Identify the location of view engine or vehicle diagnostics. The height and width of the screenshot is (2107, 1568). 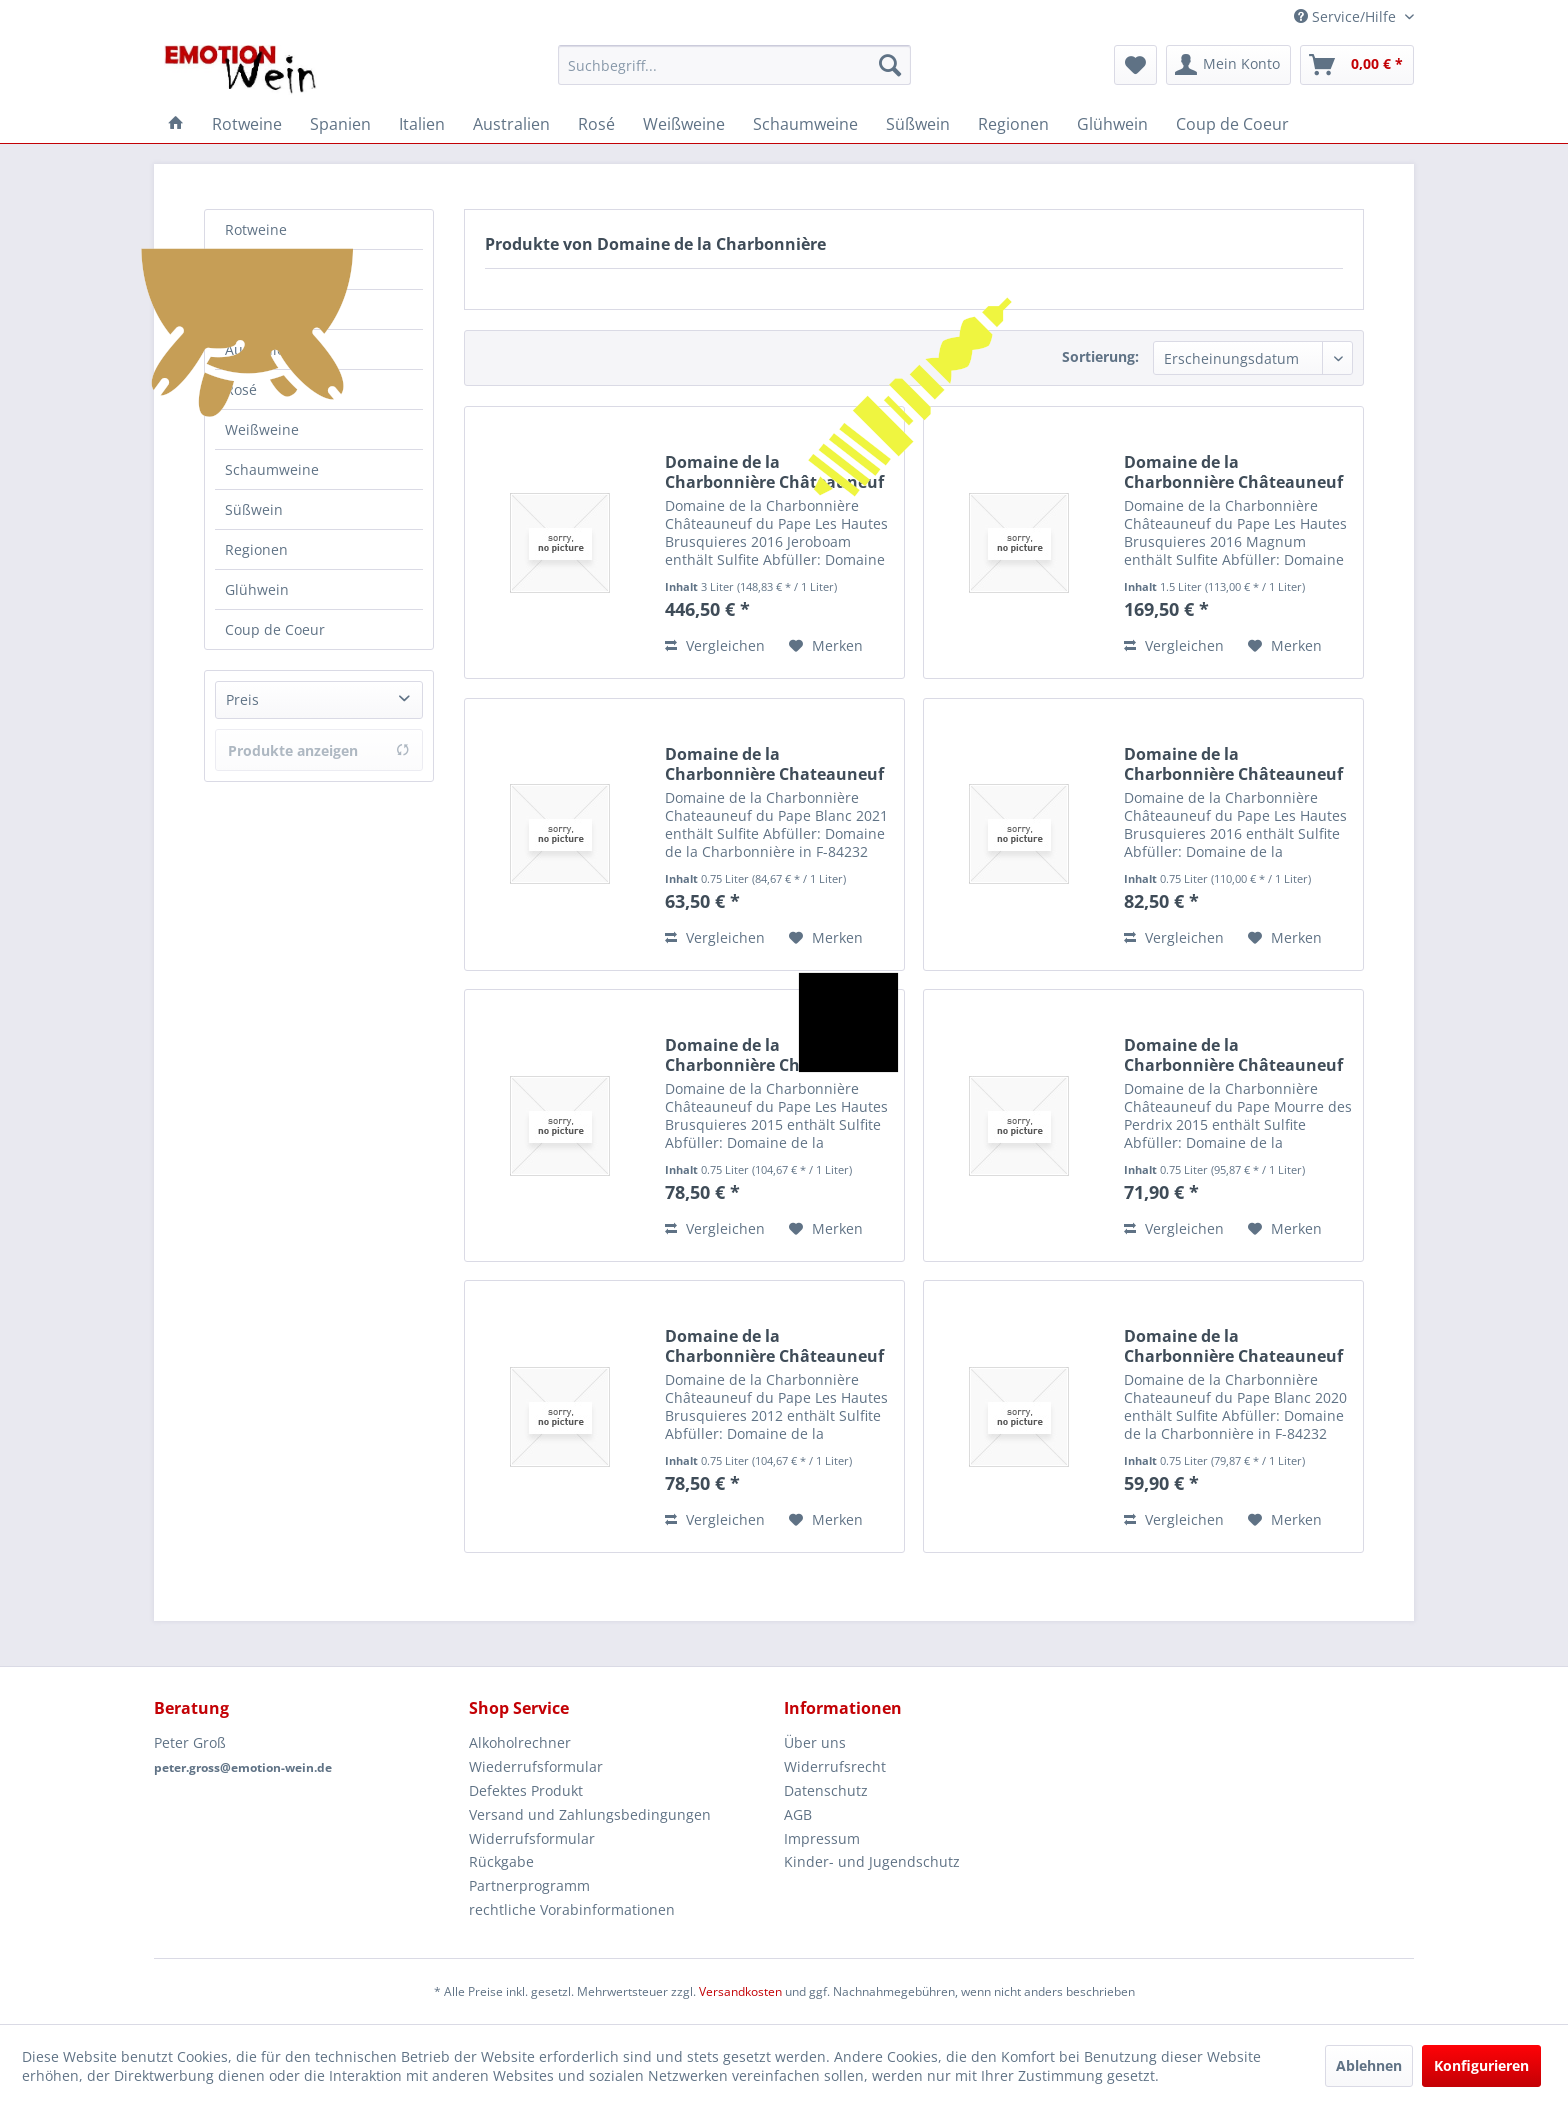
(910, 397).